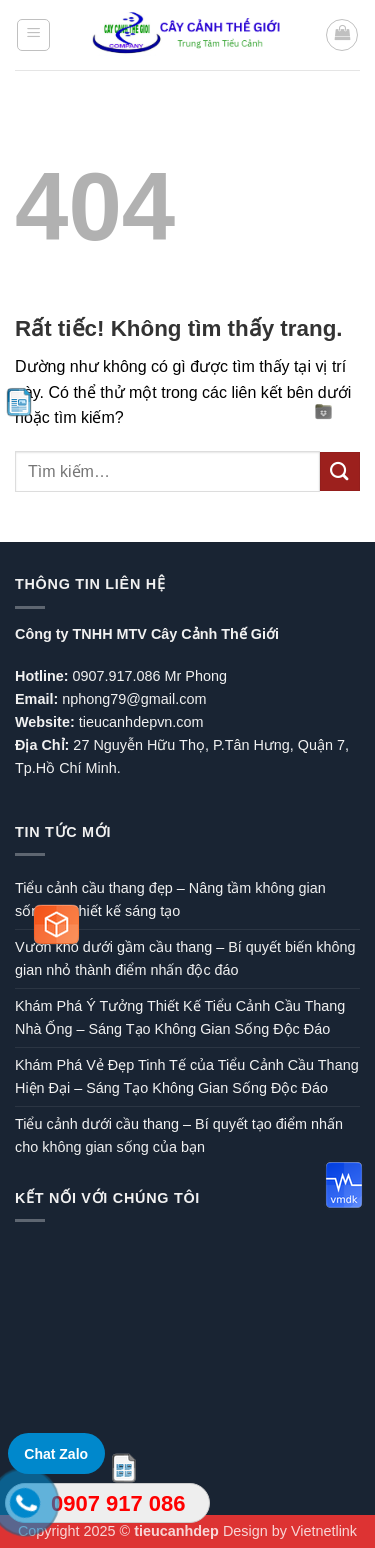  Describe the element at coordinates (344, 1185) in the screenshot. I see `virtualbox virtual disk image file` at that location.